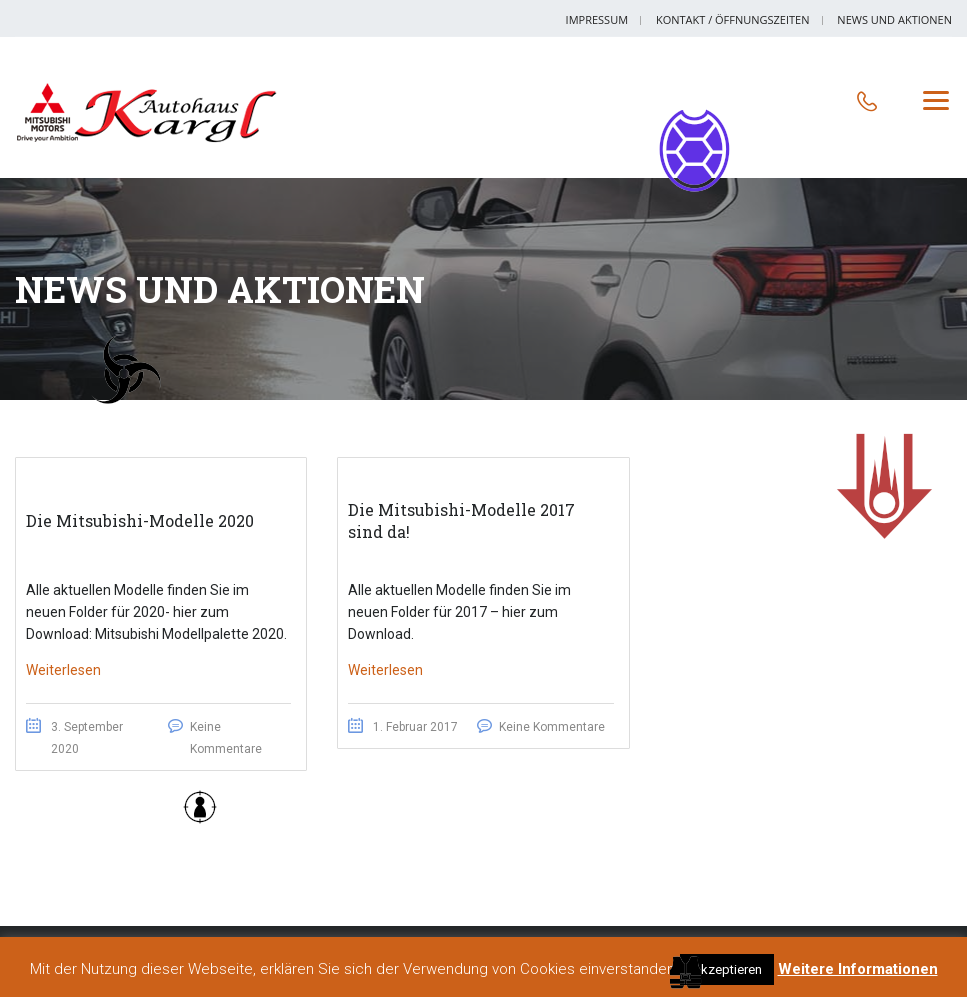 The image size is (967, 997). Describe the element at coordinates (884, 486) in the screenshot. I see `indicates falling rock hazard or danger zone` at that location.